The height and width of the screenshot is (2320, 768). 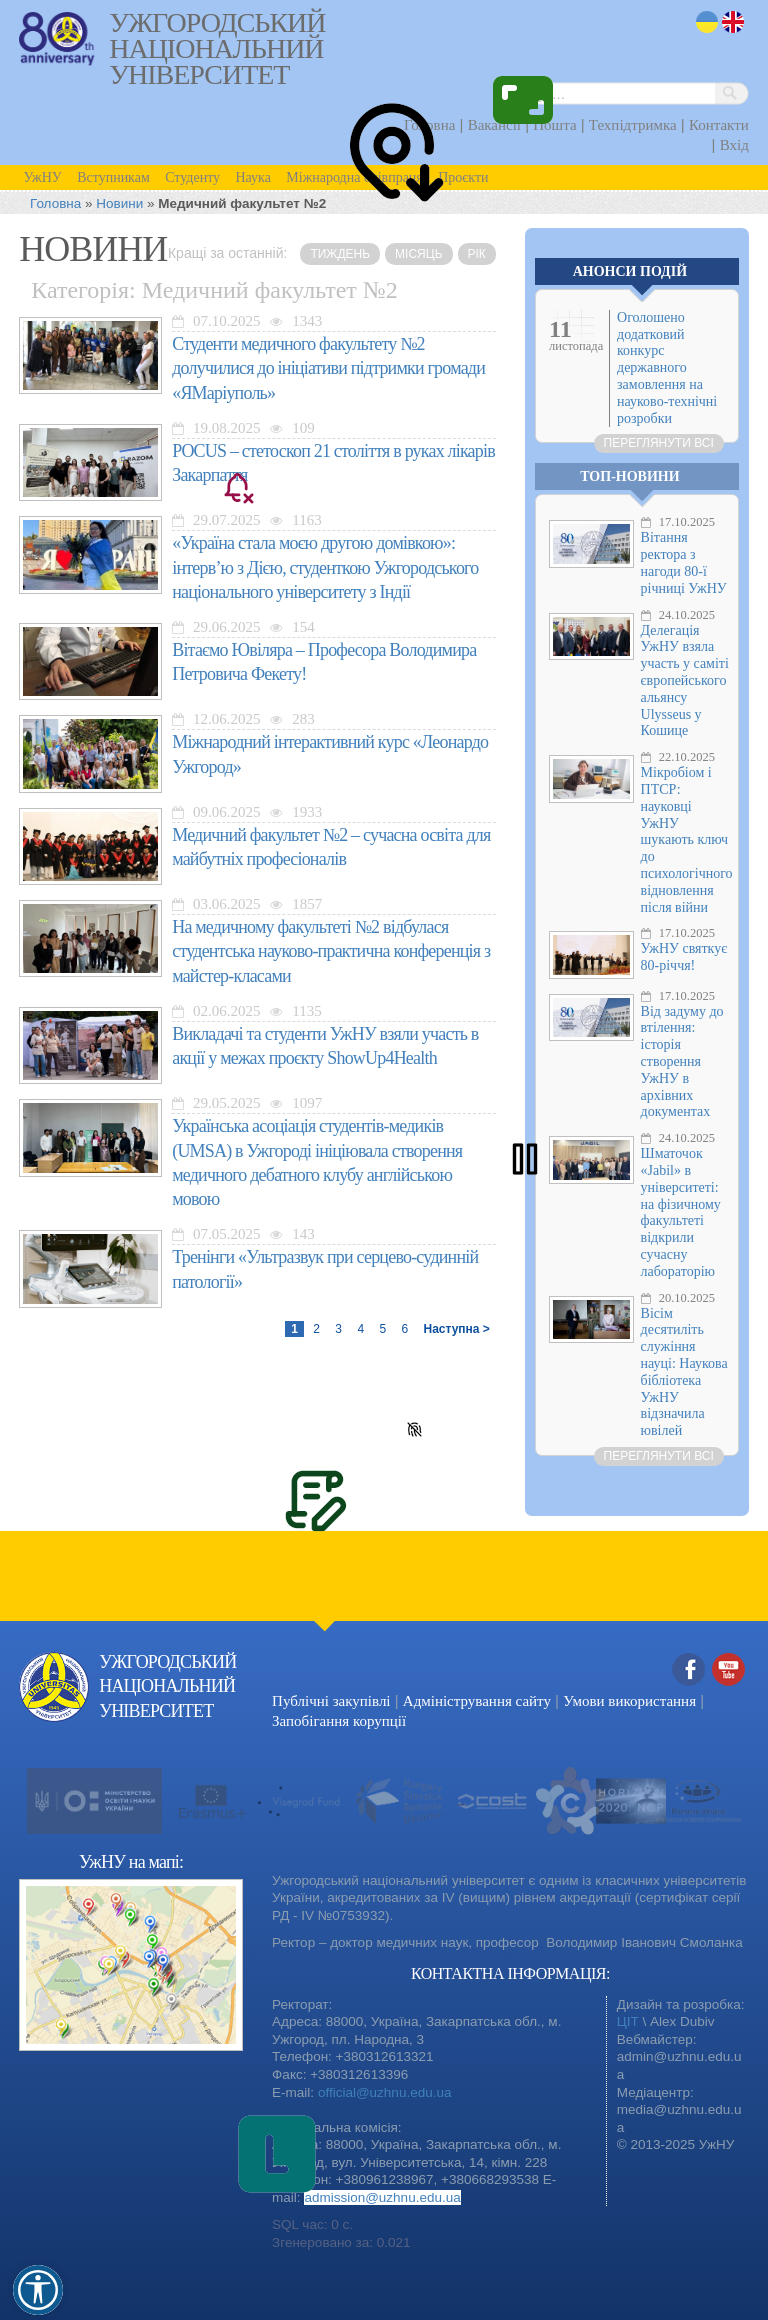 What do you see at coordinates (237, 487) in the screenshot?
I see `mute or disable notifications` at bounding box center [237, 487].